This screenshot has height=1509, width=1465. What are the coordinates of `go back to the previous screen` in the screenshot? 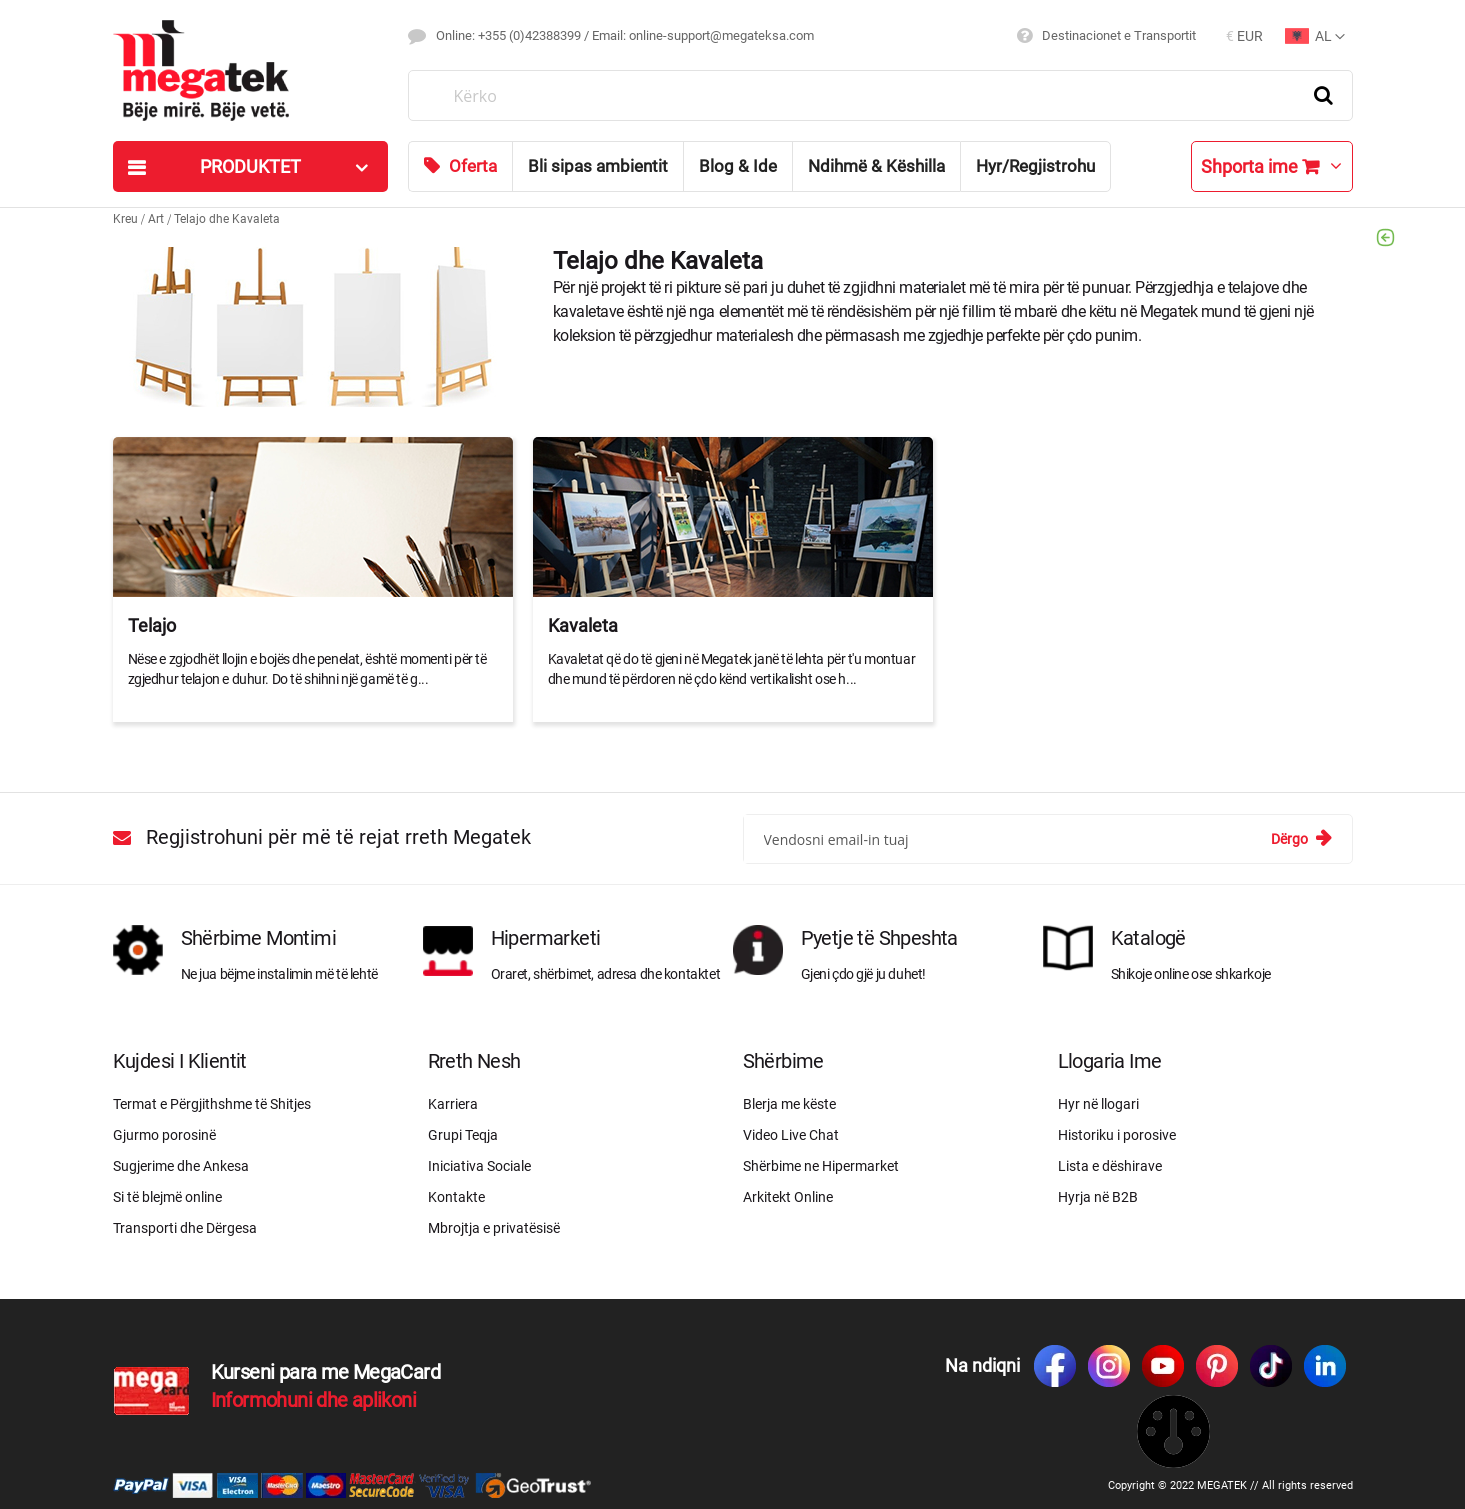 It's located at (1385, 237).